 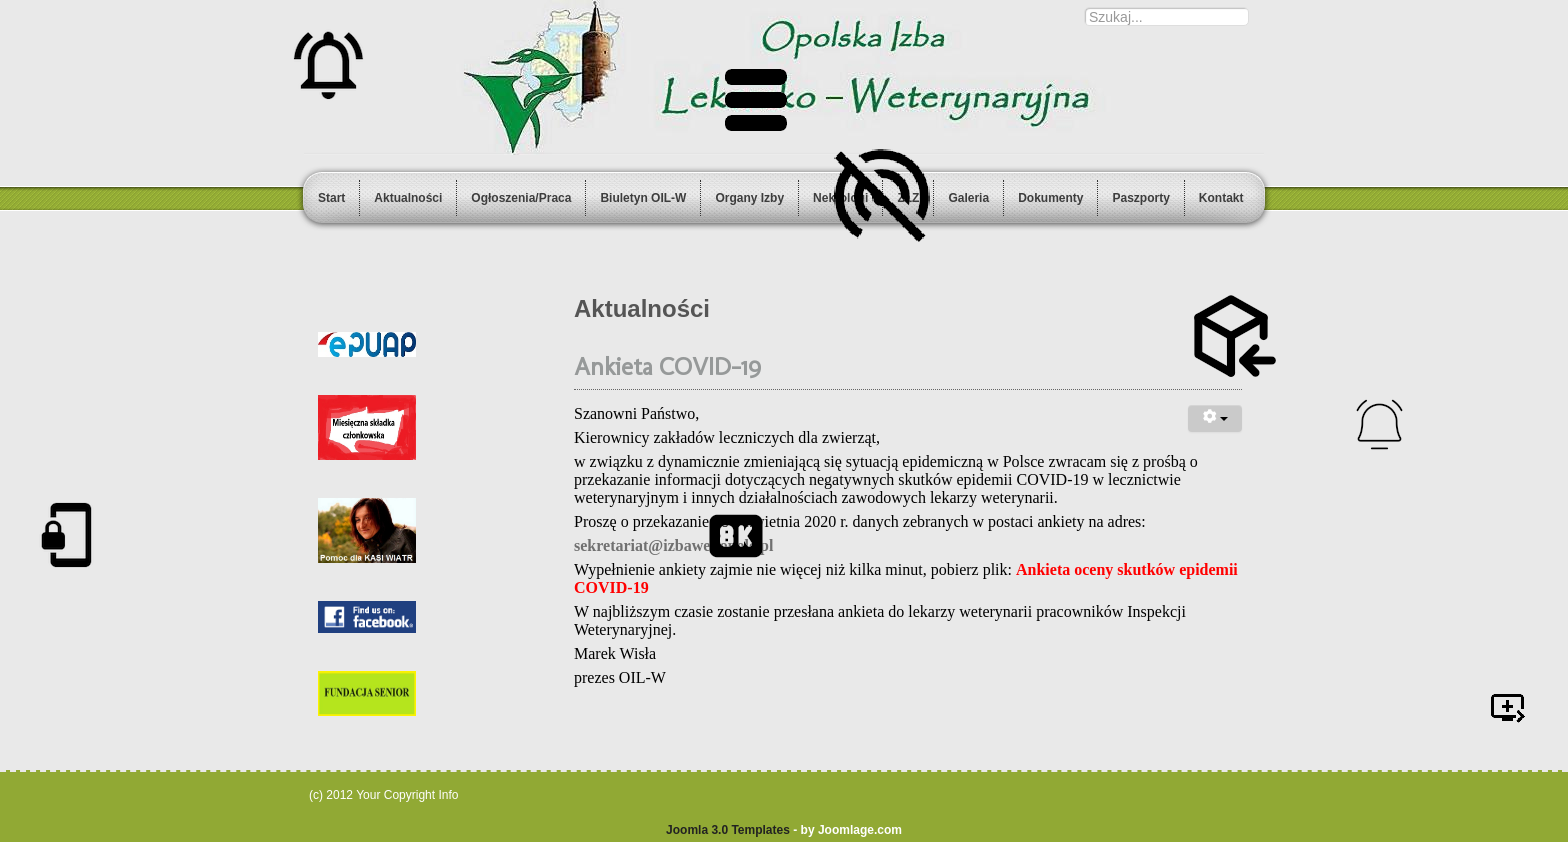 I want to click on import a package or module, so click(x=1231, y=336).